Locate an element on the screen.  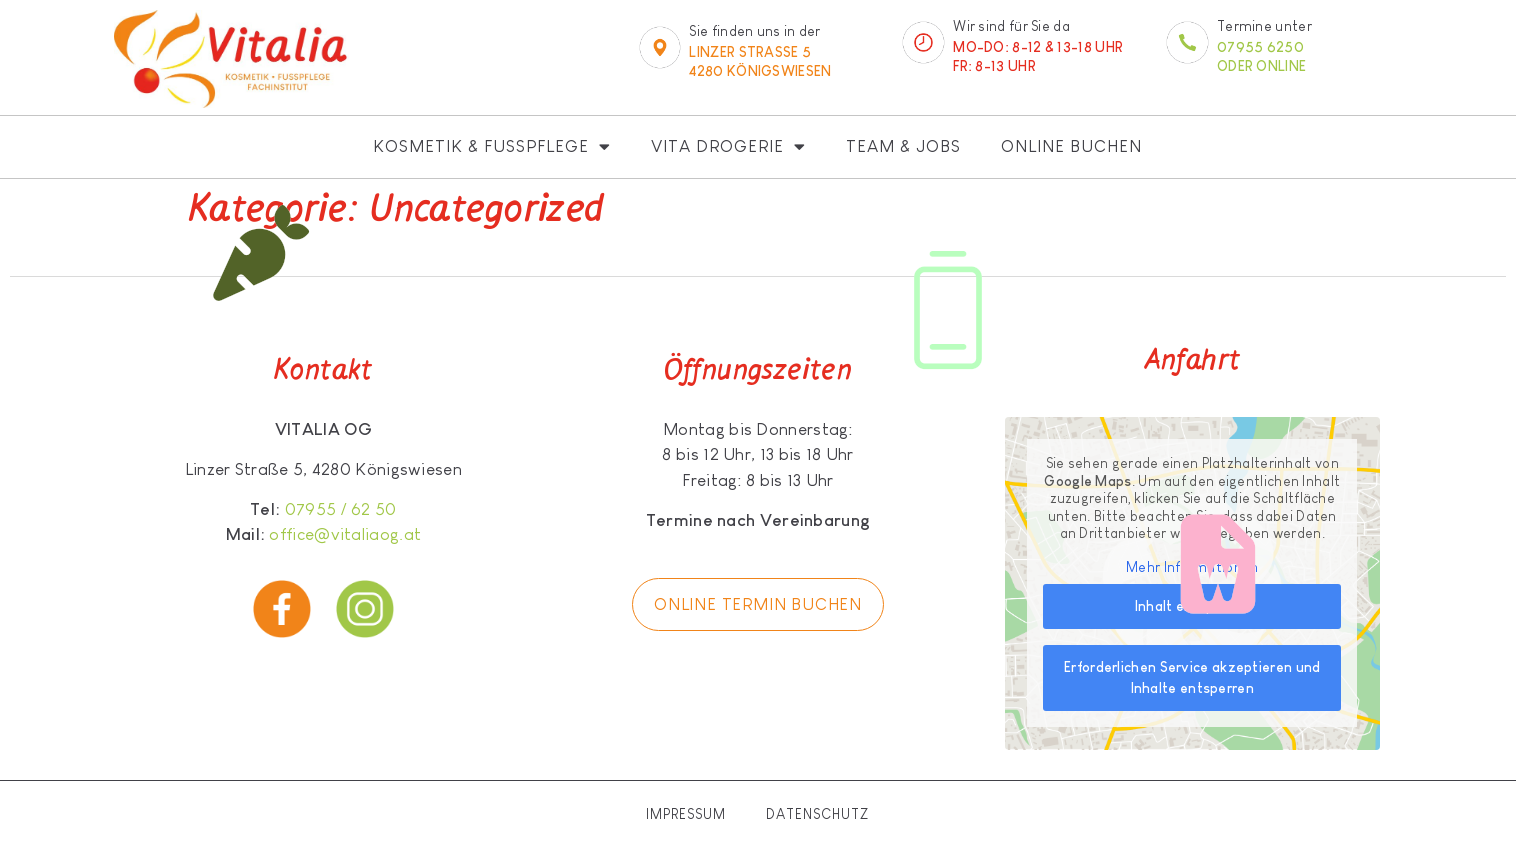
open a Microsoft Word document is located at coordinates (1218, 564).